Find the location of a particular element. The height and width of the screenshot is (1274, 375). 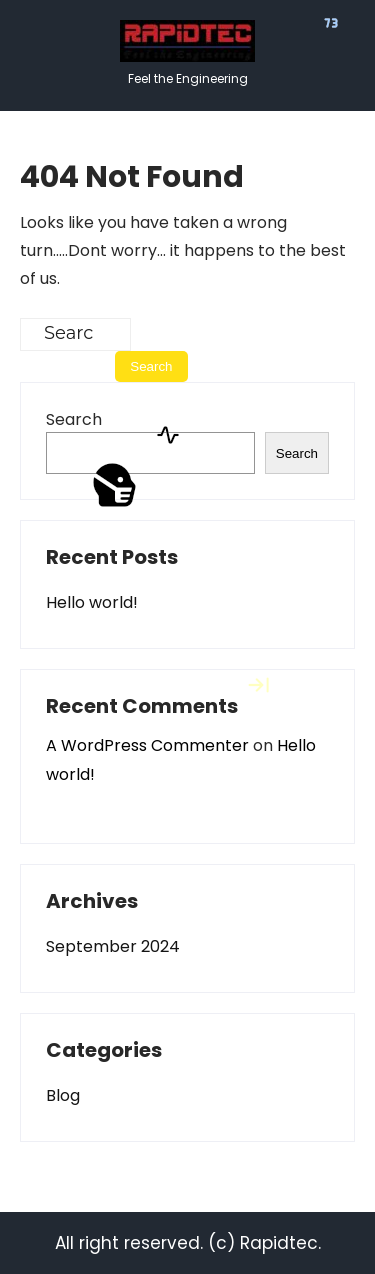

displays the number 73 as a label or counter is located at coordinates (331, 23).